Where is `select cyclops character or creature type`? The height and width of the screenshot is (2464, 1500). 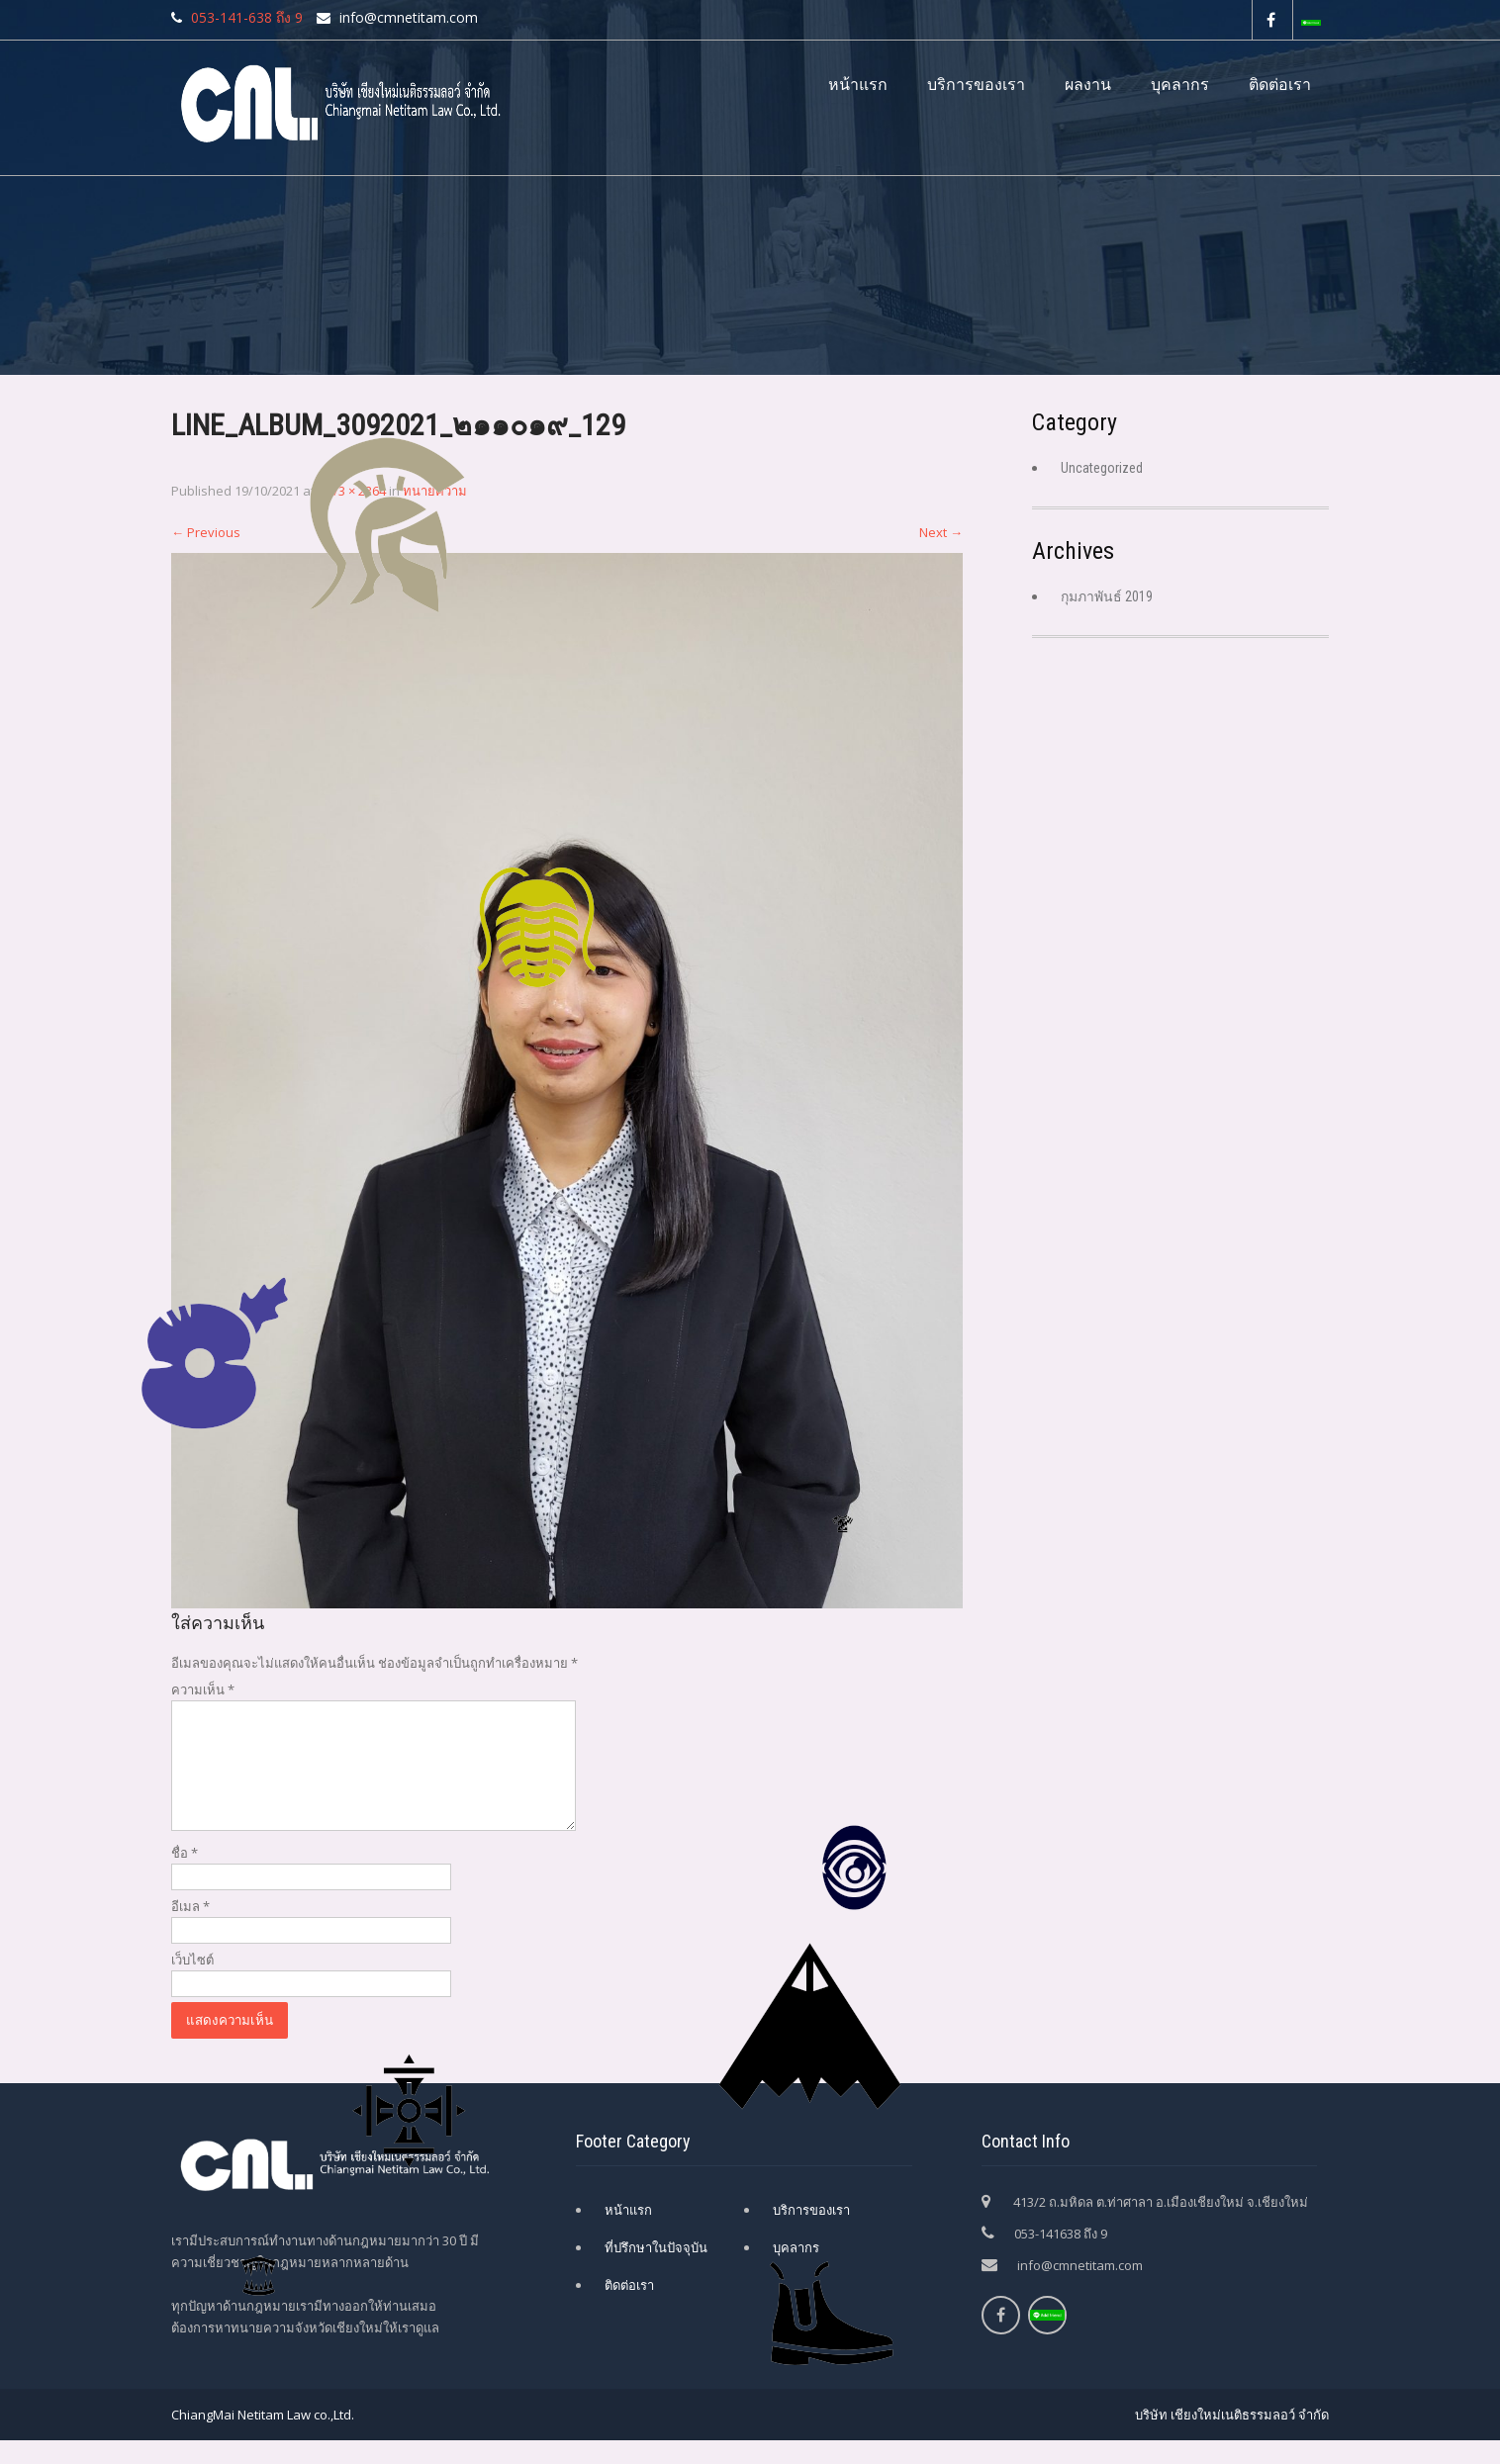
select cyclops character or creature type is located at coordinates (854, 1868).